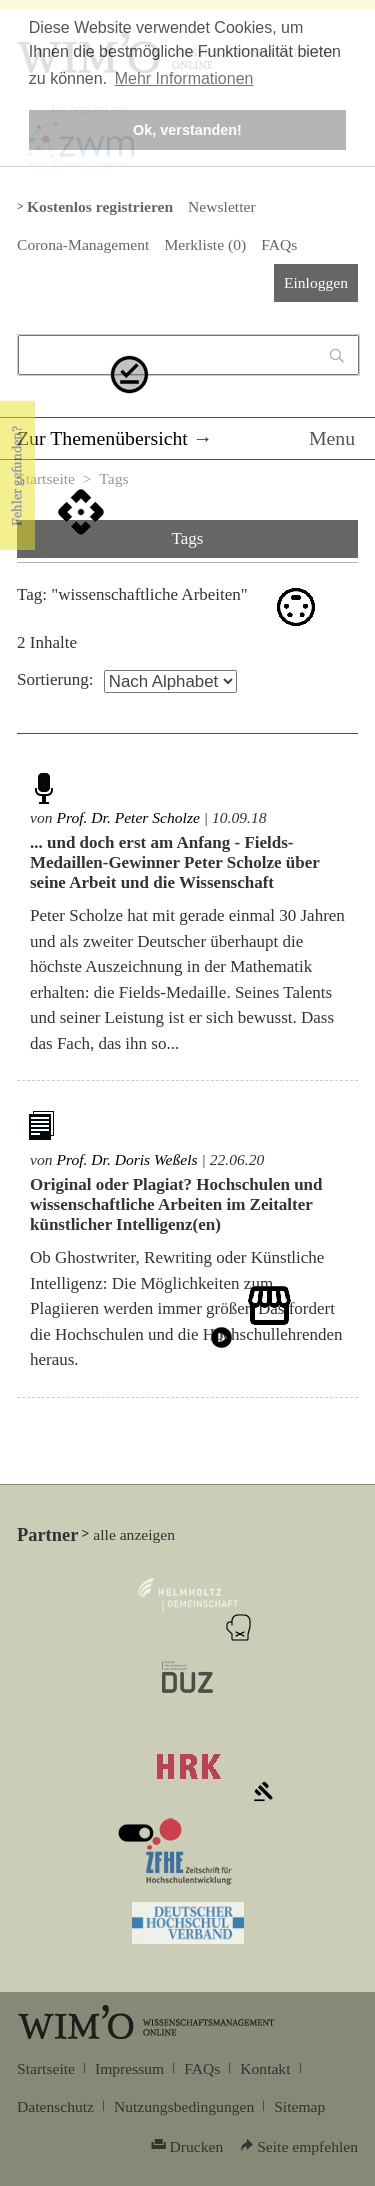 This screenshot has width=375, height=2186. What do you see at coordinates (221, 1337) in the screenshot?
I see `skip to next track or media item` at bounding box center [221, 1337].